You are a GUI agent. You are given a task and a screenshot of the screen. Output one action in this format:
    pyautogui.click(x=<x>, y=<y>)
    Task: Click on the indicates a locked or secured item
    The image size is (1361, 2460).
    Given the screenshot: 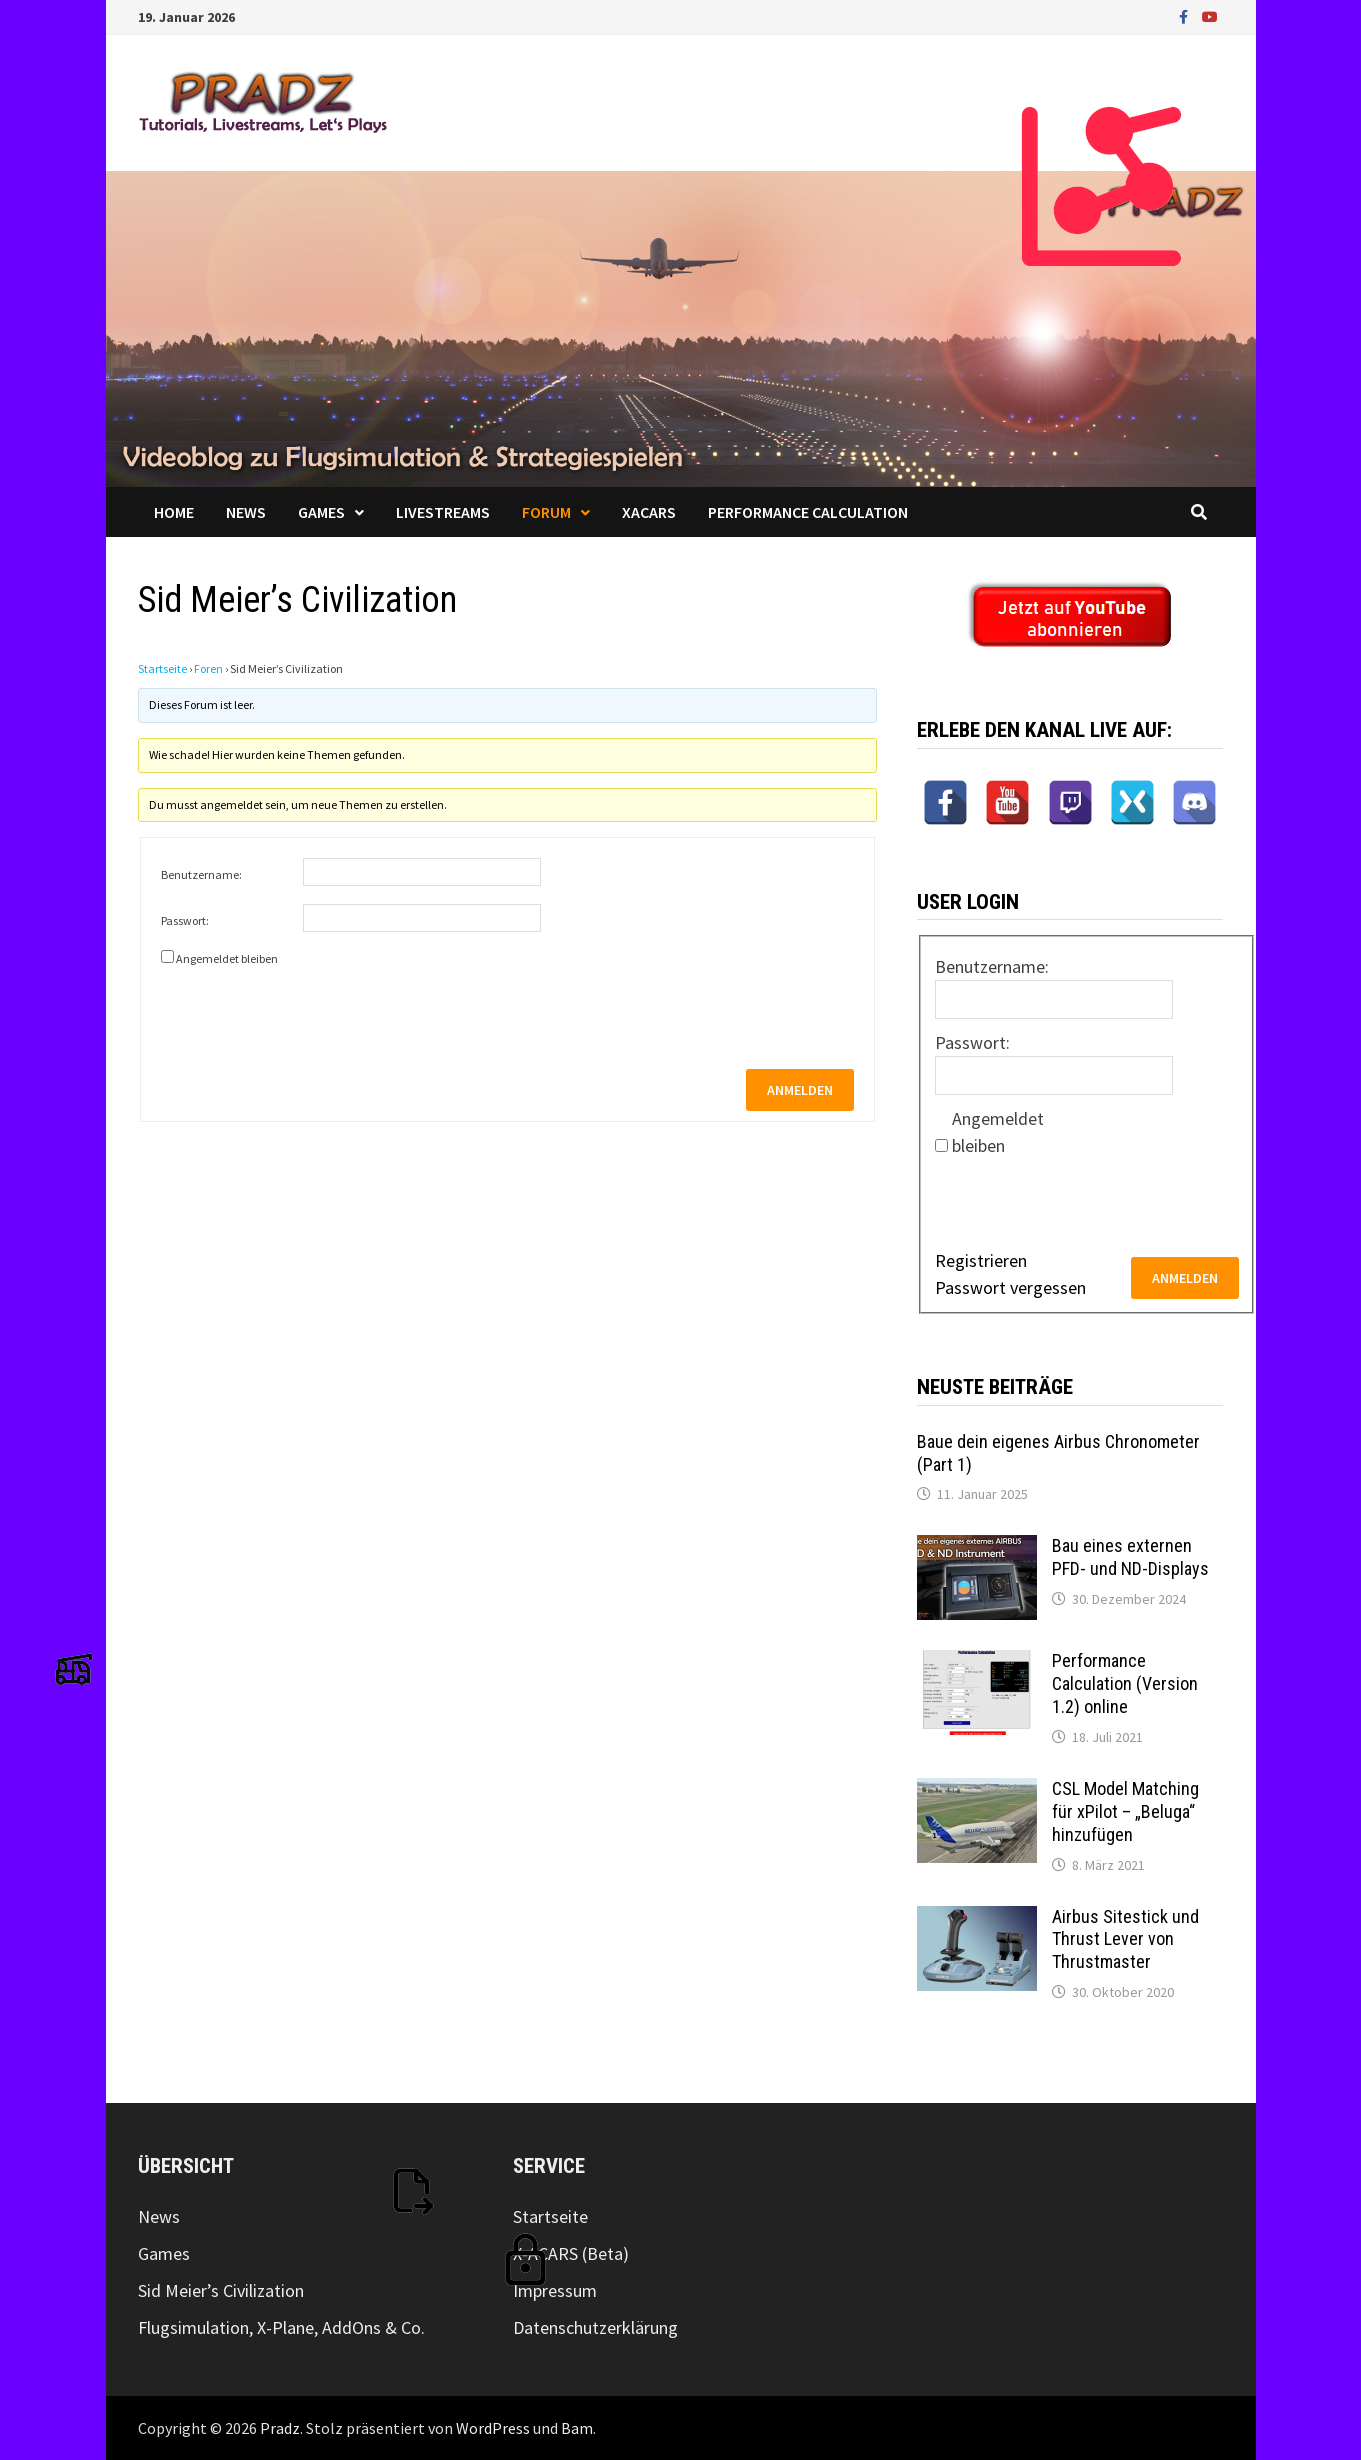 What is the action you would take?
    pyautogui.click(x=525, y=2260)
    